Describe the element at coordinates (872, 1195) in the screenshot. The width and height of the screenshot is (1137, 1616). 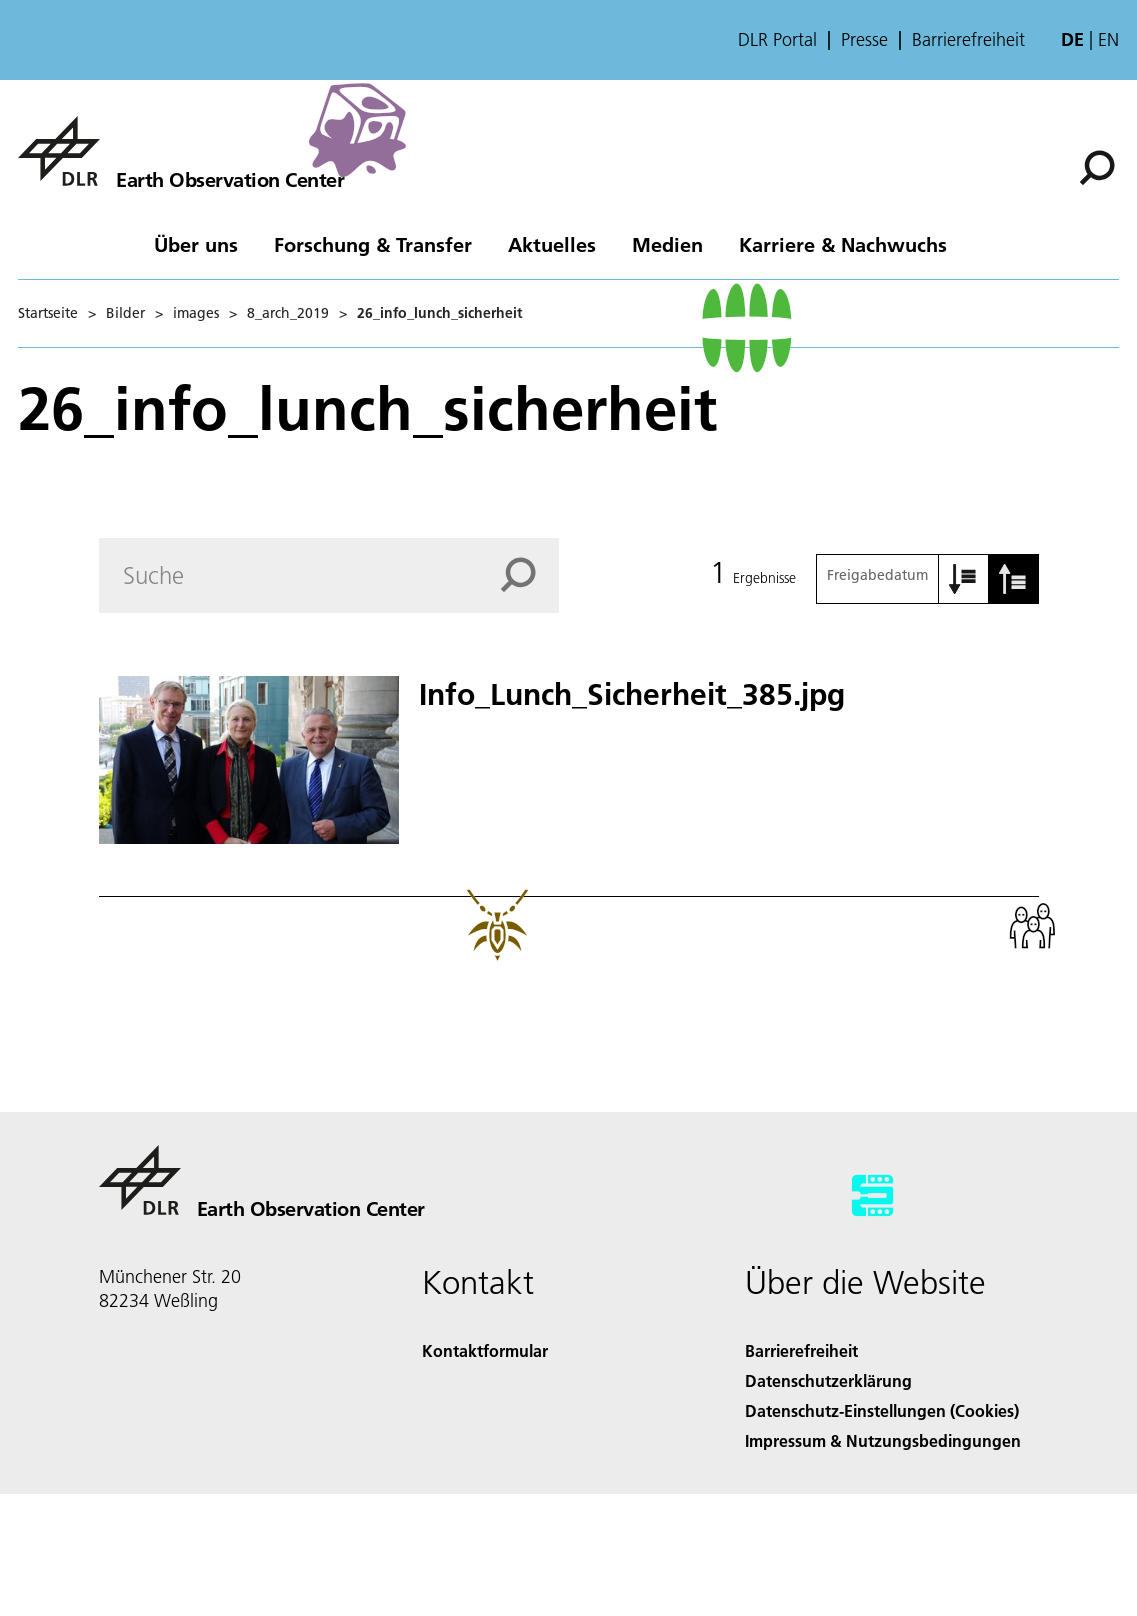
I see `connect or link two components together` at that location.